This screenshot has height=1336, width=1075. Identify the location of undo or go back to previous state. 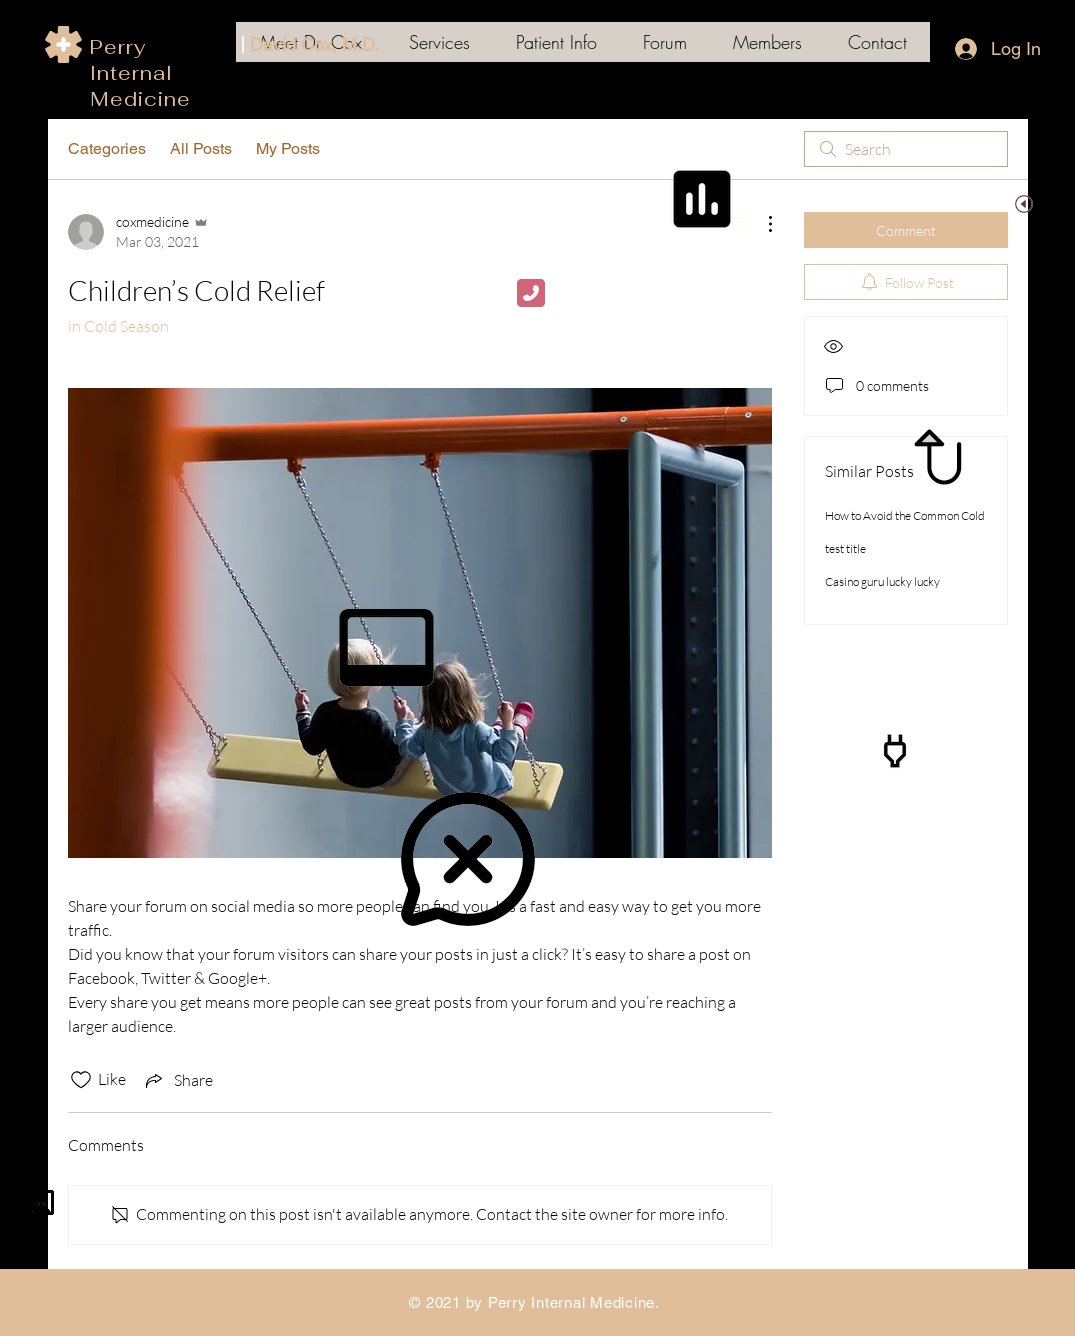
(940, 457).